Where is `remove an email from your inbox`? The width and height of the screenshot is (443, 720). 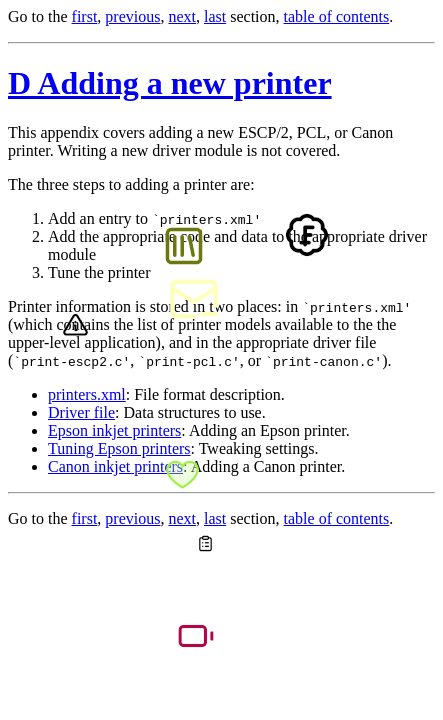 remove an email from your inbox is located at coordinates (194, 299).